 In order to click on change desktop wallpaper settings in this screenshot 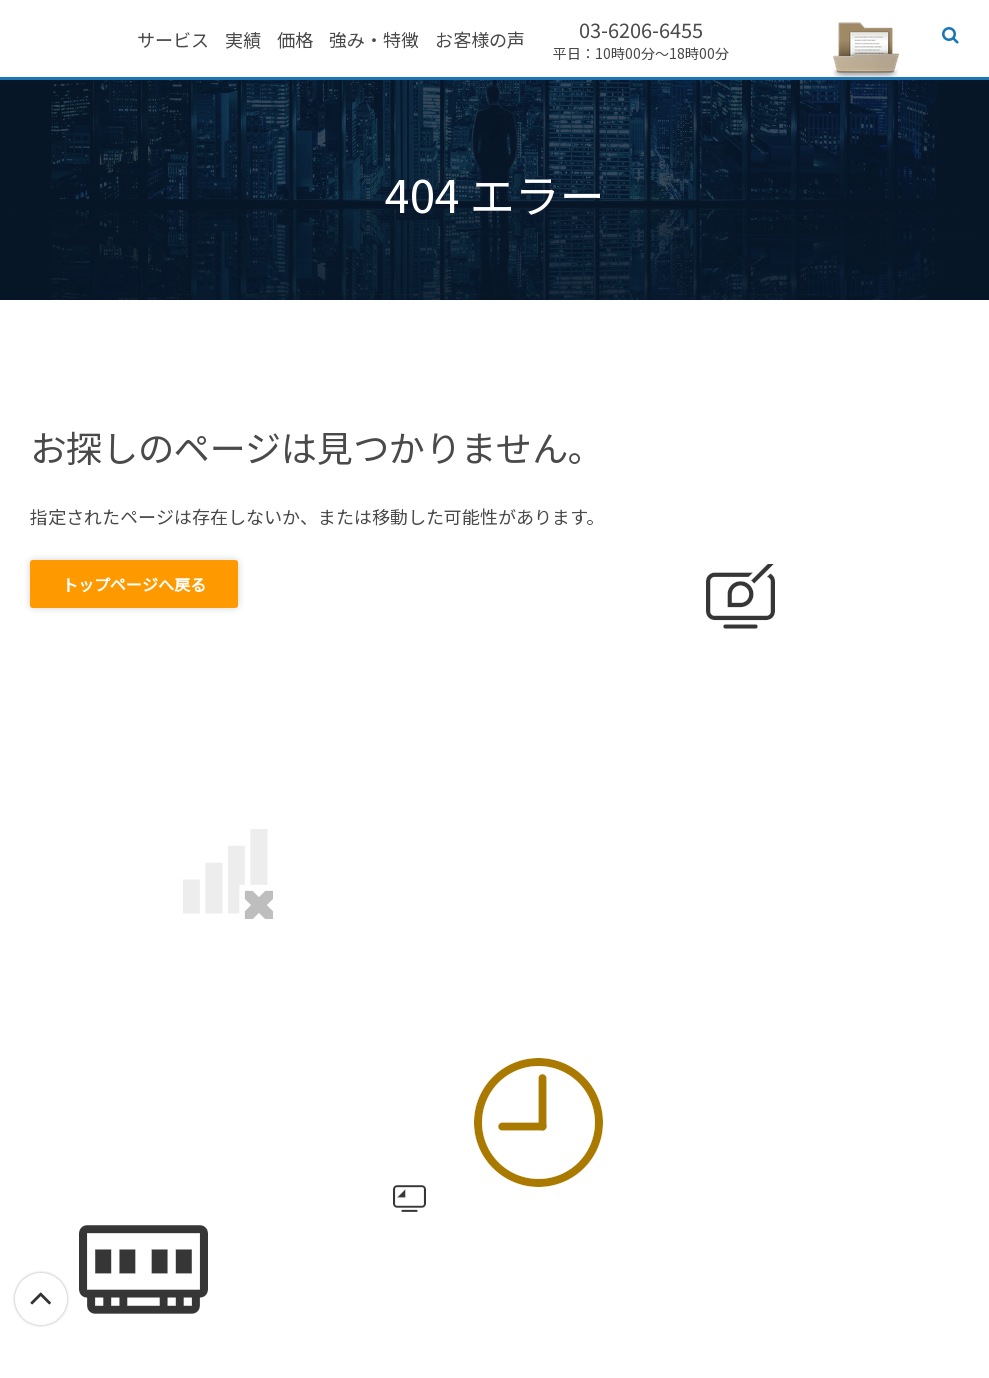, I will do `click(409, 1197)`.